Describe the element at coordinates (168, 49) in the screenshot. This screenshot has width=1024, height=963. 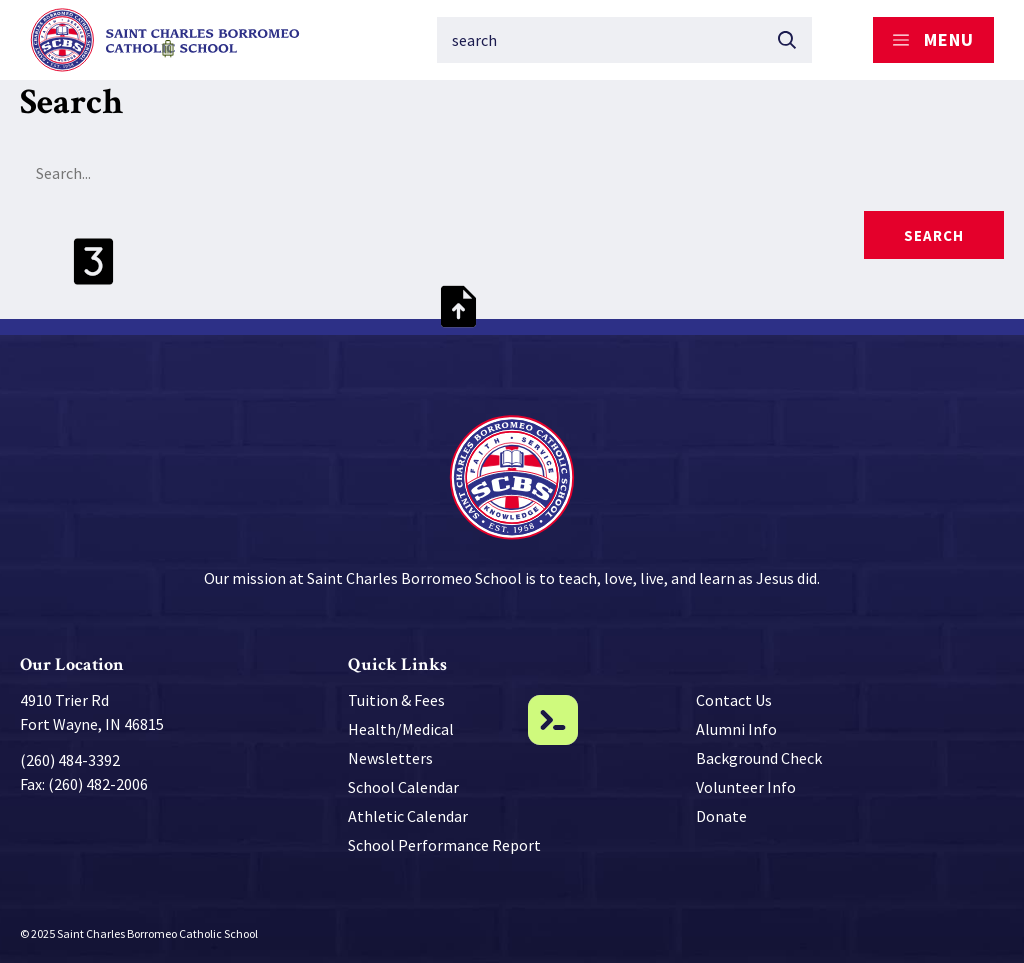
I see `access travel or trip planning features` at that location.